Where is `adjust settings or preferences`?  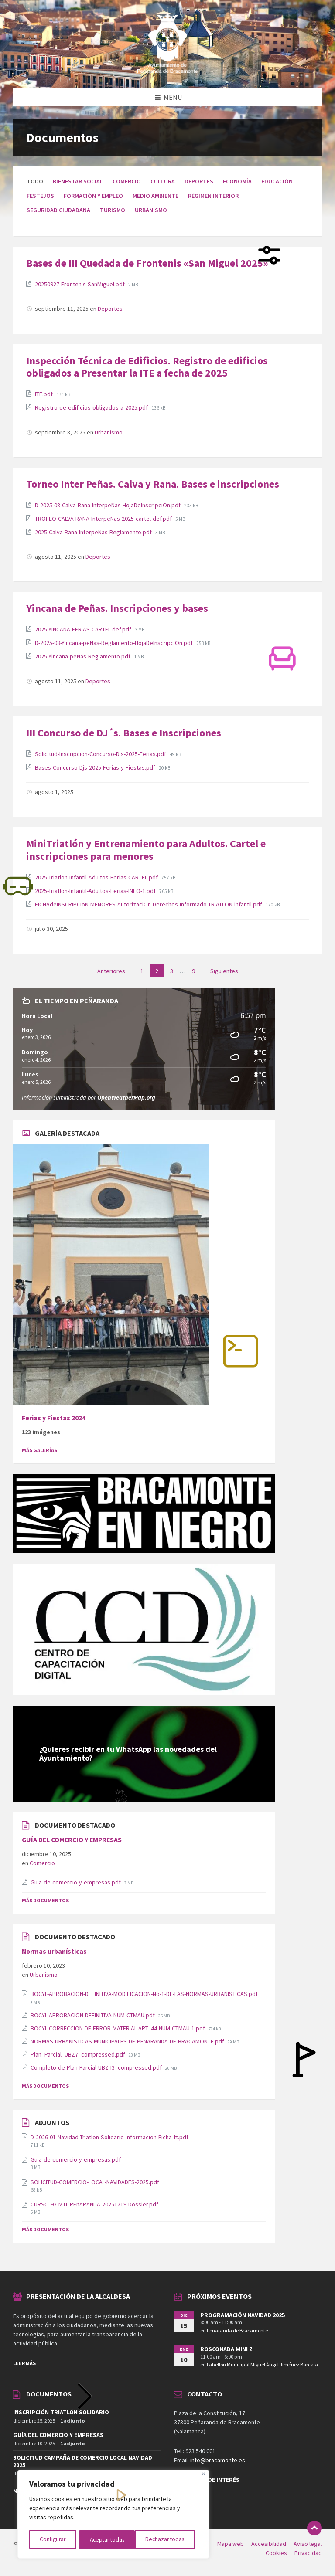 adjust settings or preferences is located at coordinates (269, 255).